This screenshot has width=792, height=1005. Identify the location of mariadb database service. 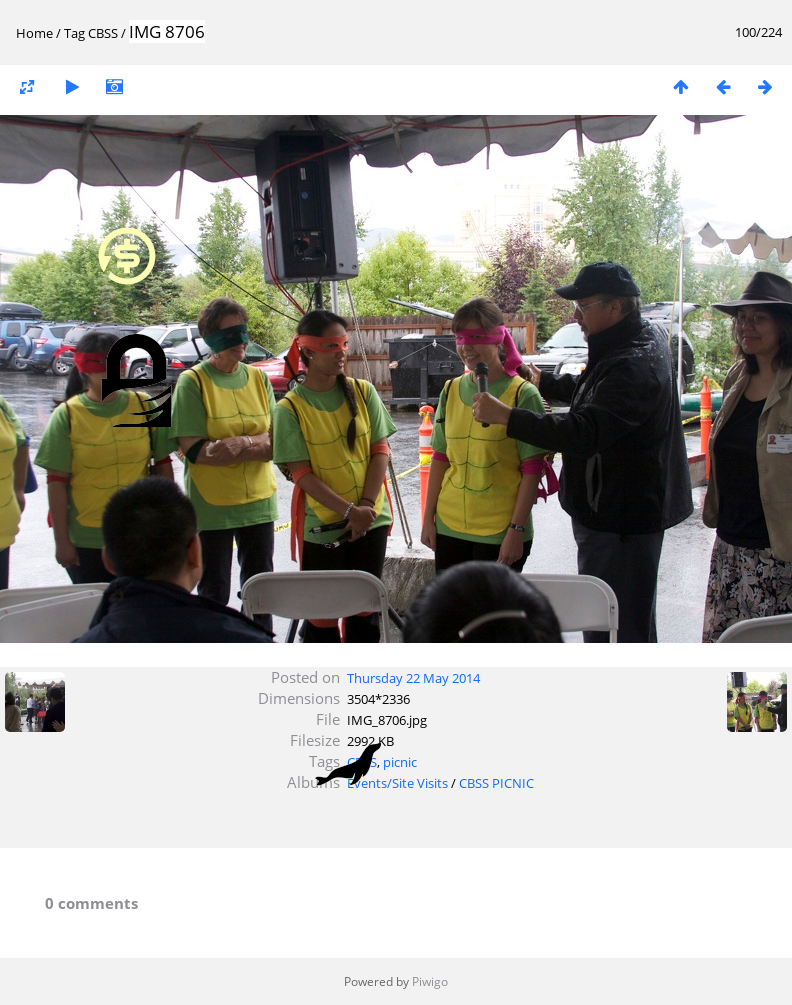
(348, 764).